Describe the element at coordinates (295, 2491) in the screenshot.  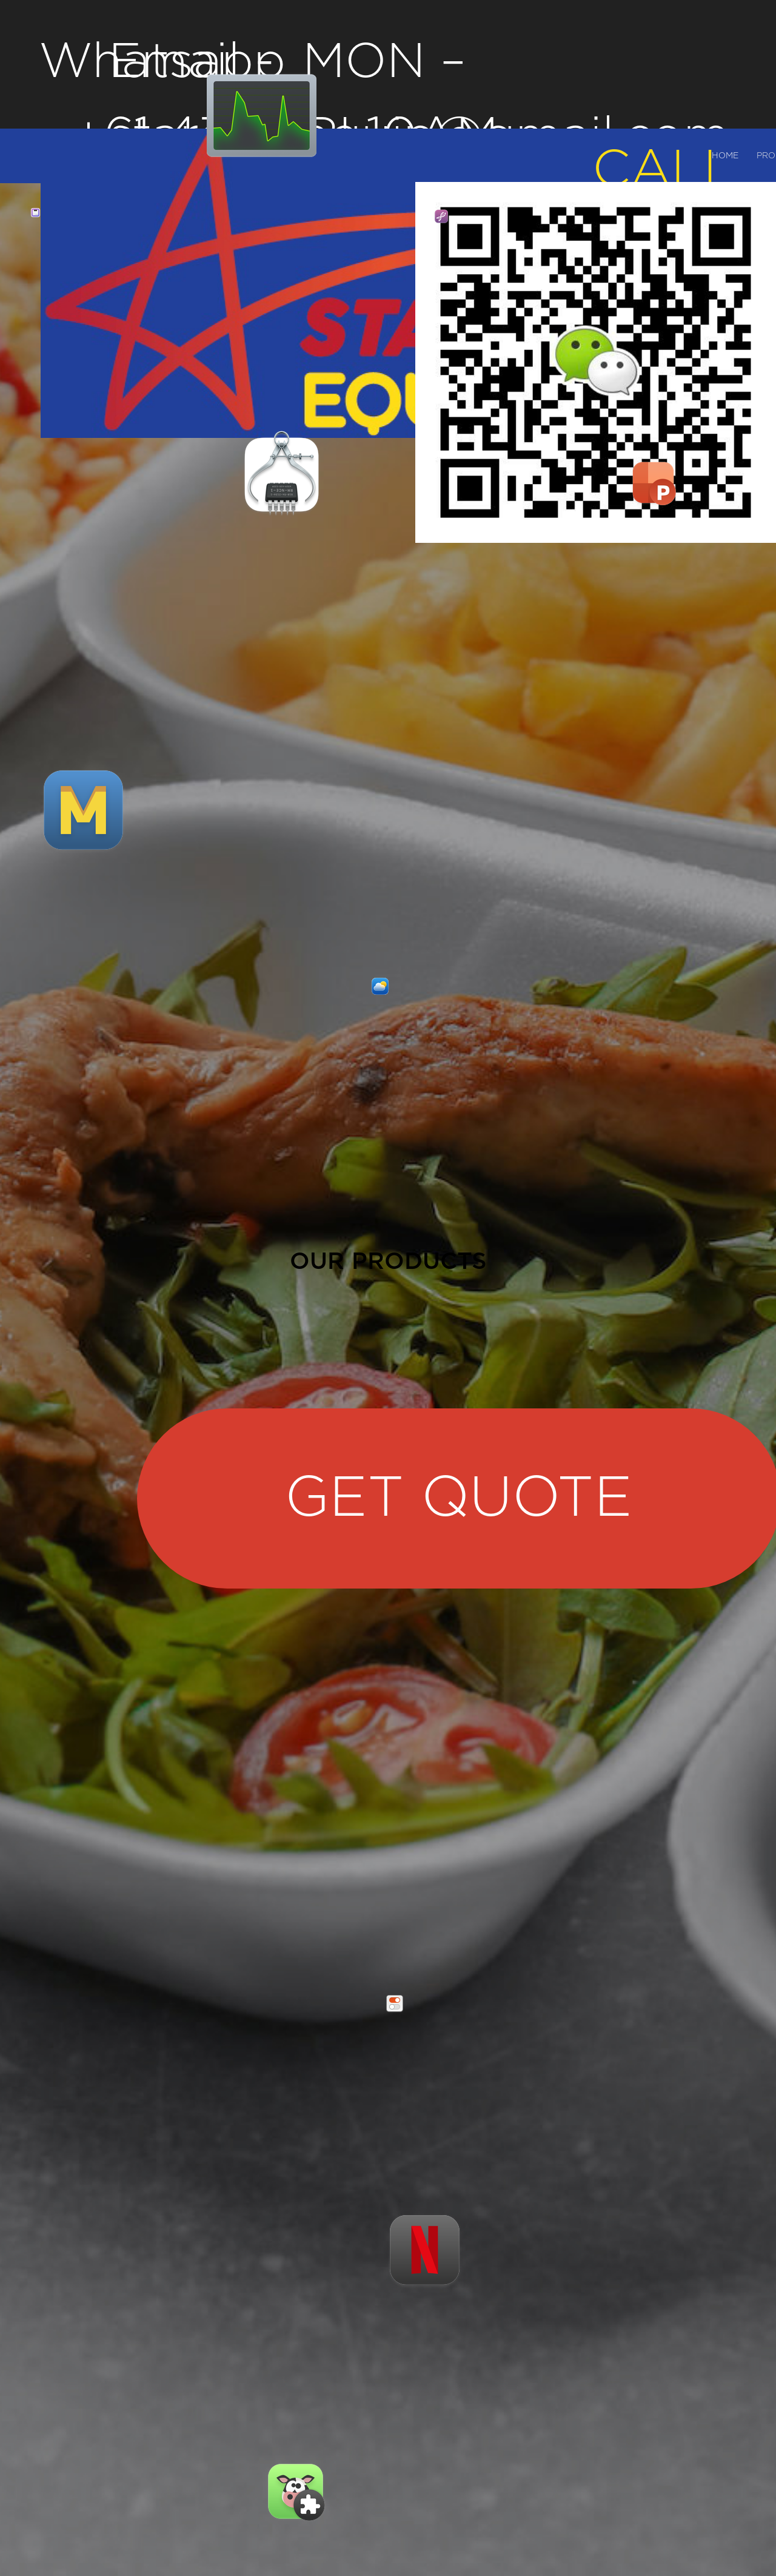
I see `open calf audio plugin suite` at that location.